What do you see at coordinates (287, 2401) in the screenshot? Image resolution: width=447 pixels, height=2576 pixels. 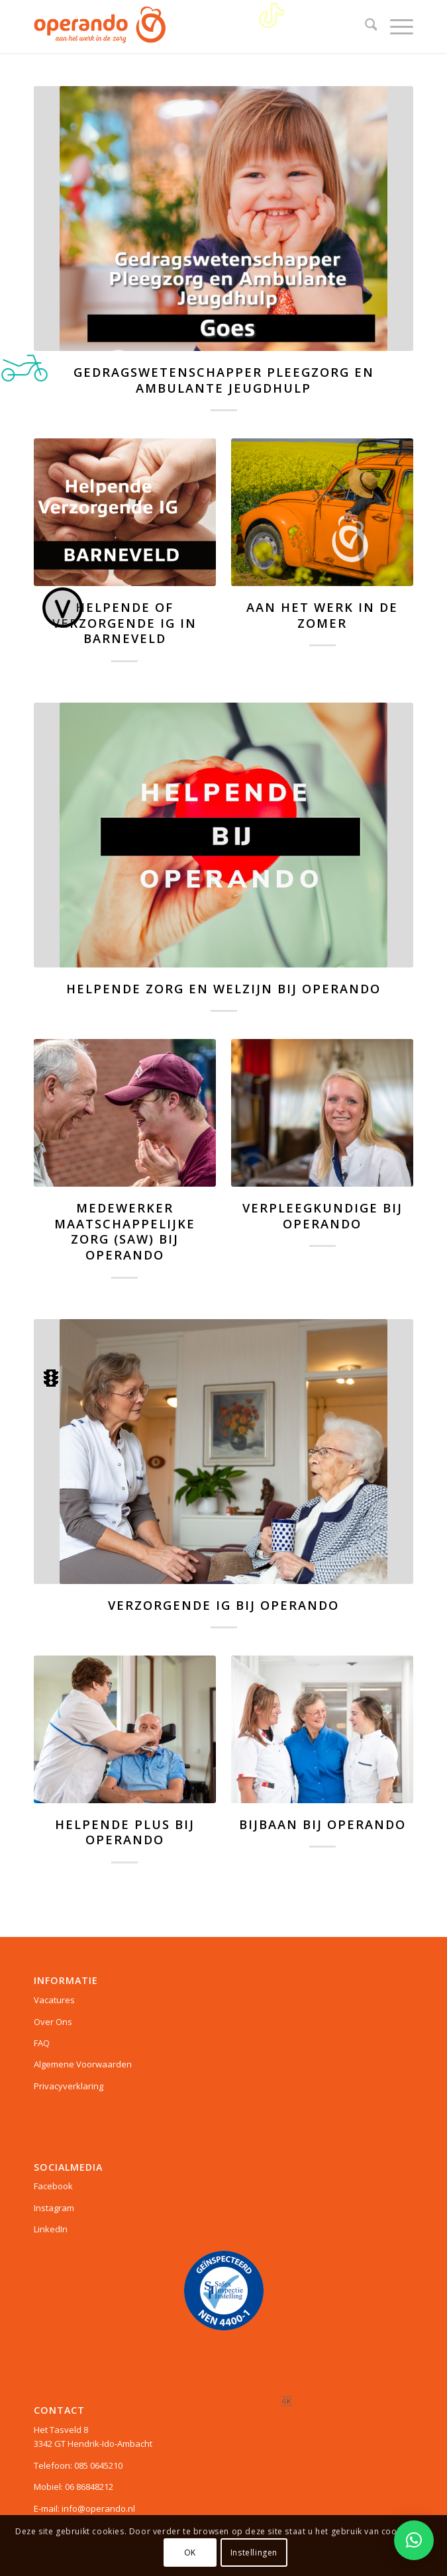 I see `indicates 4K video resolution available` at bounding box center [287, 2401].